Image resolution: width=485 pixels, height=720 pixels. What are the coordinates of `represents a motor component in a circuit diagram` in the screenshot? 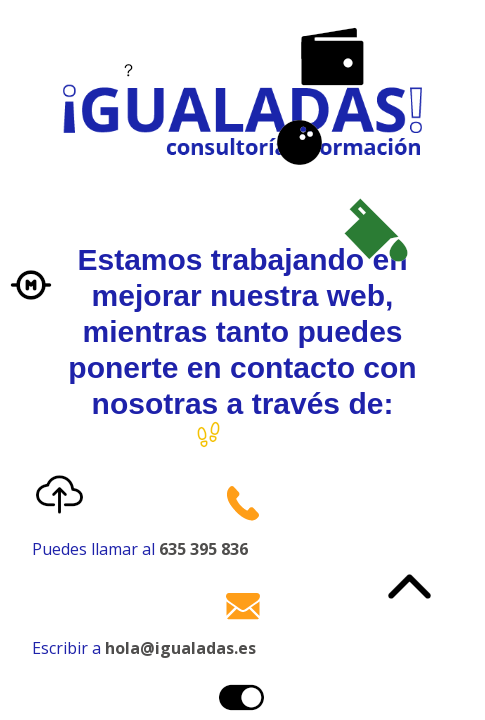 It's located at (31, 285).